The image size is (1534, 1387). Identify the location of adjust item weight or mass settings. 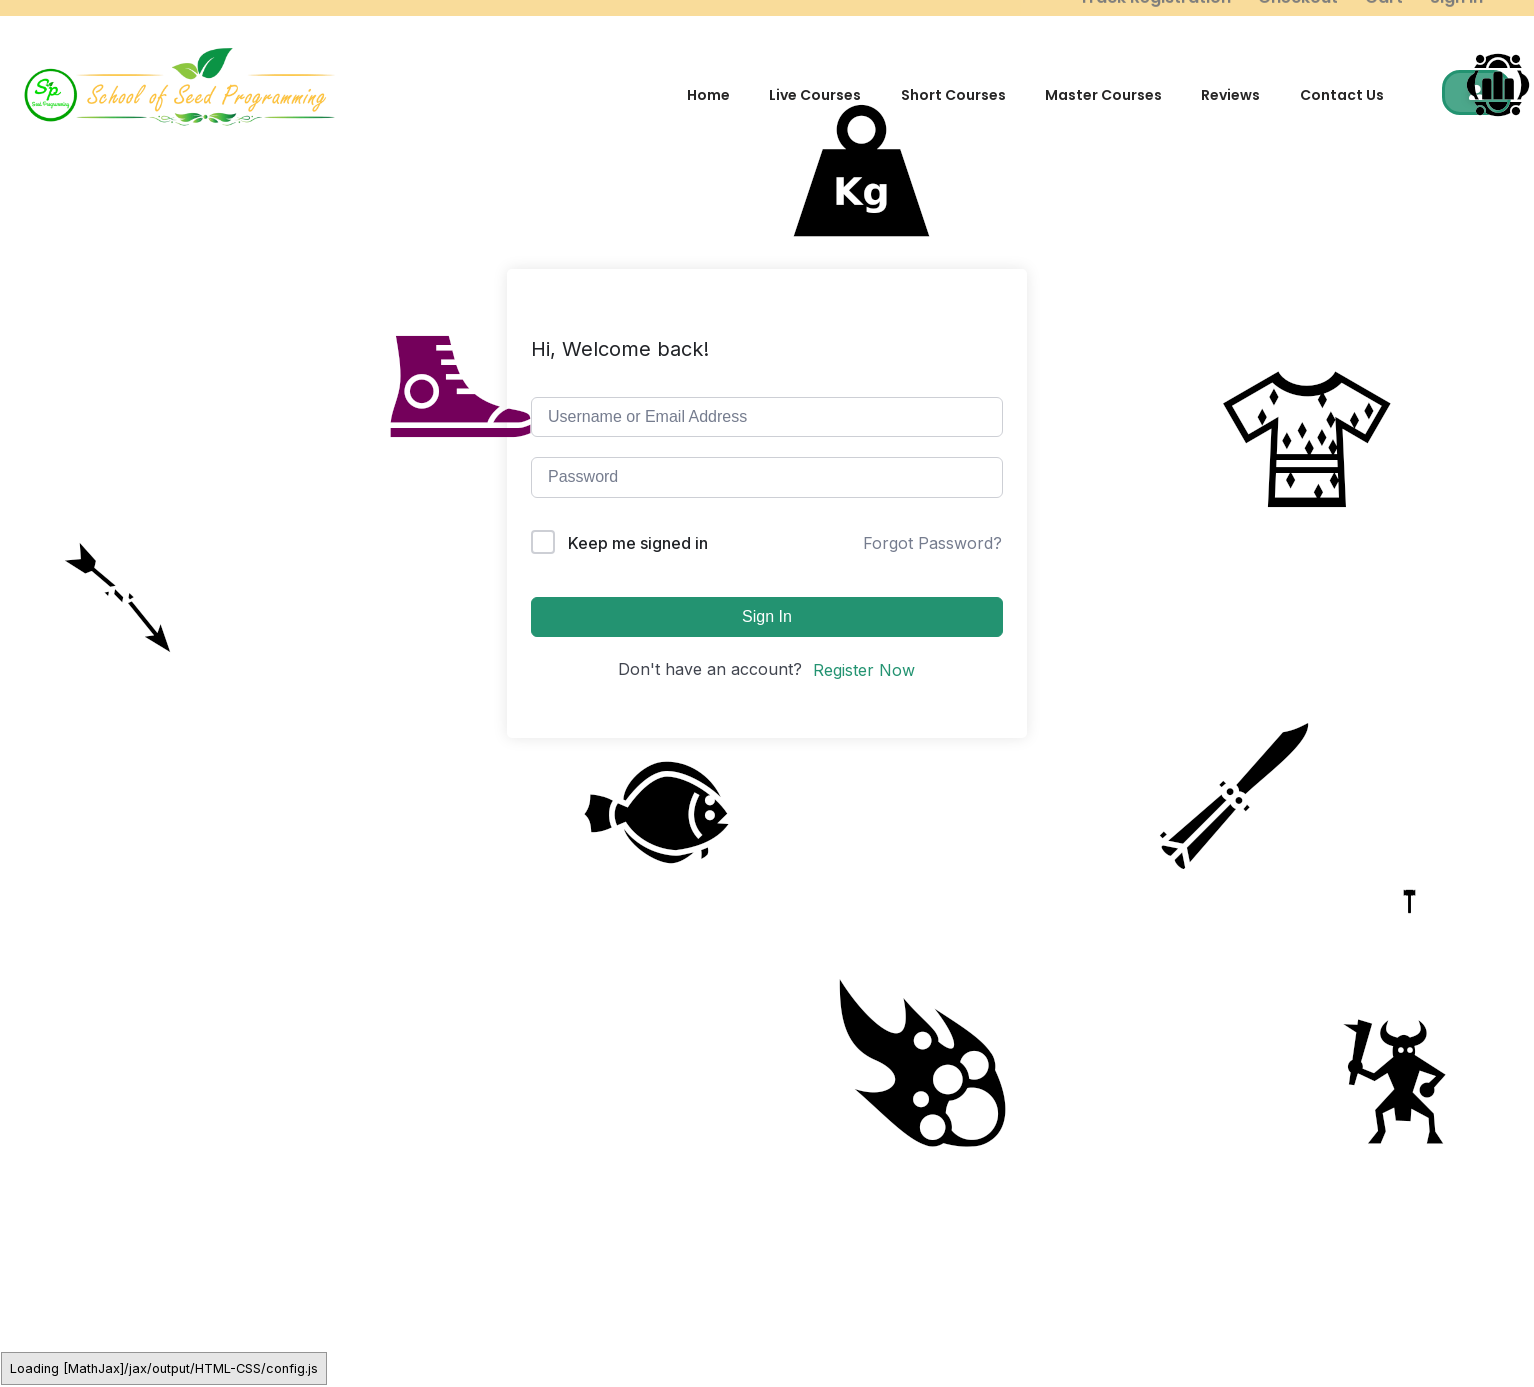
(861, 168).